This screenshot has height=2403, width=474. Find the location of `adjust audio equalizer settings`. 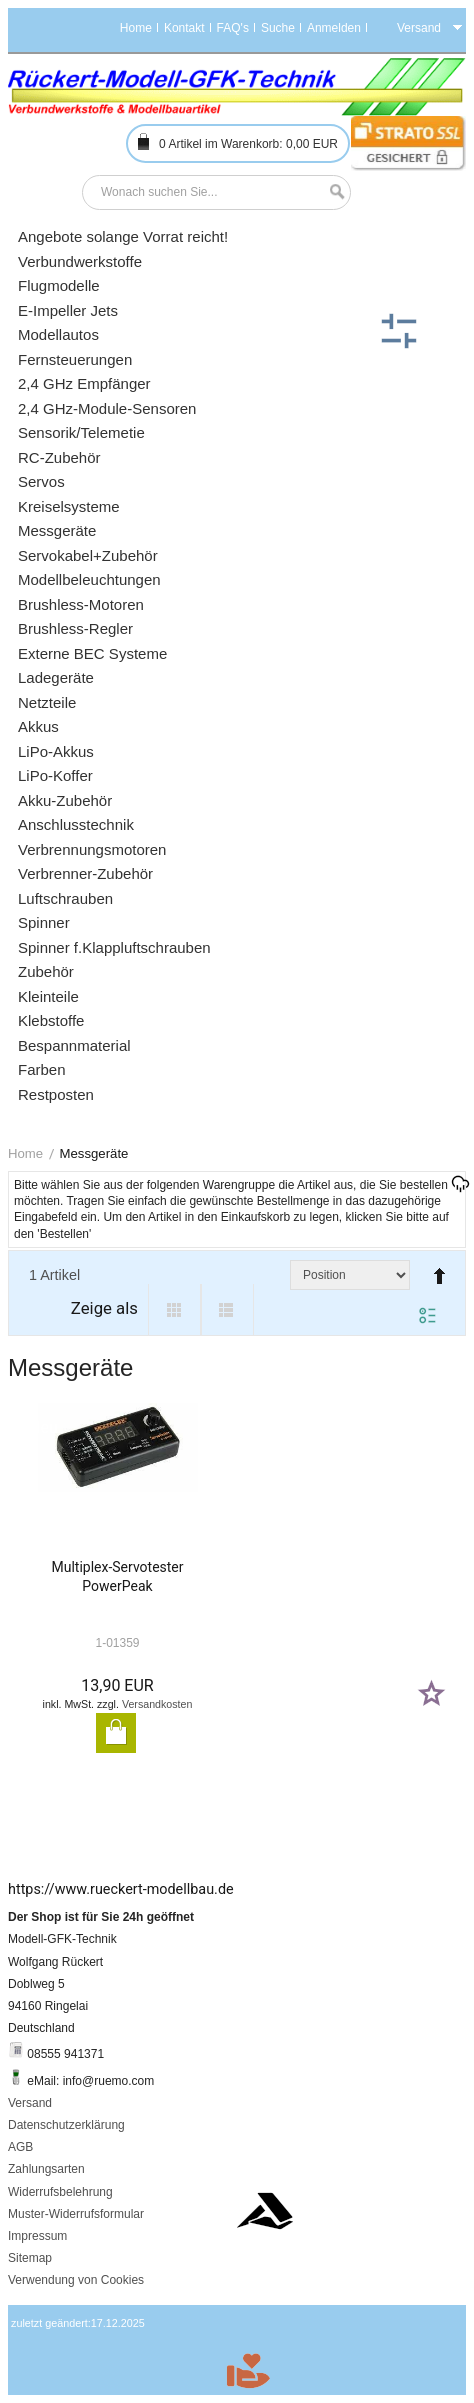

adjust audio equalizer settings is located at coordinates (399, 331).